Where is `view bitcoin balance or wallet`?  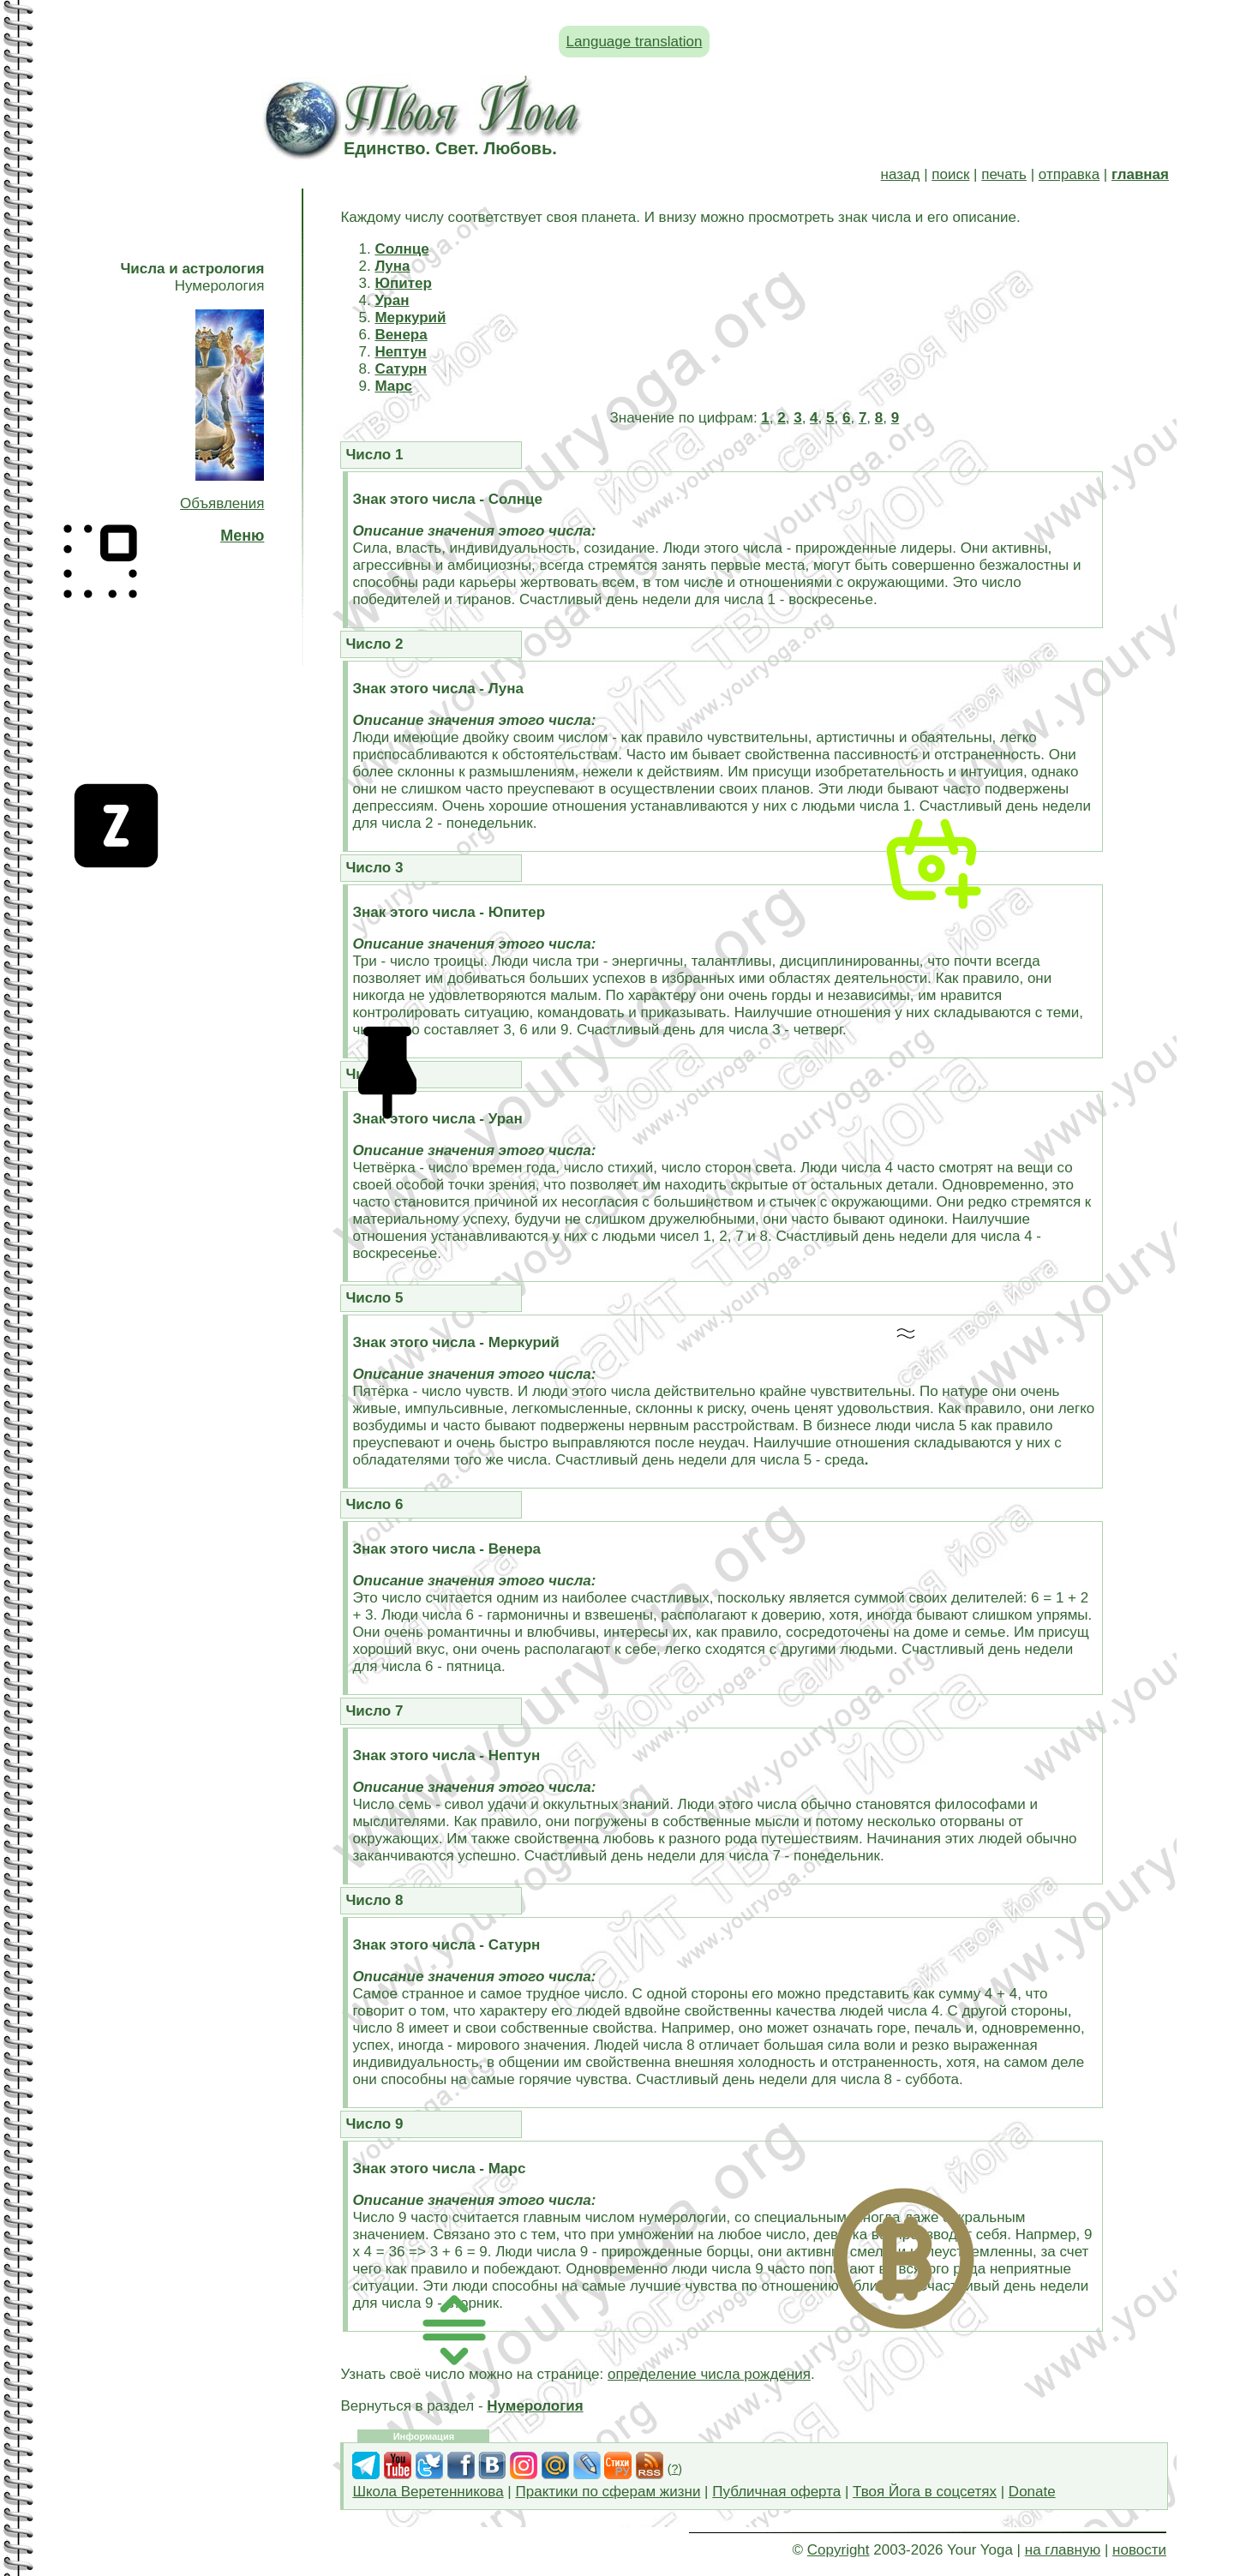 view bitcoin balance or wallet is located at coordinates (903, 2258).